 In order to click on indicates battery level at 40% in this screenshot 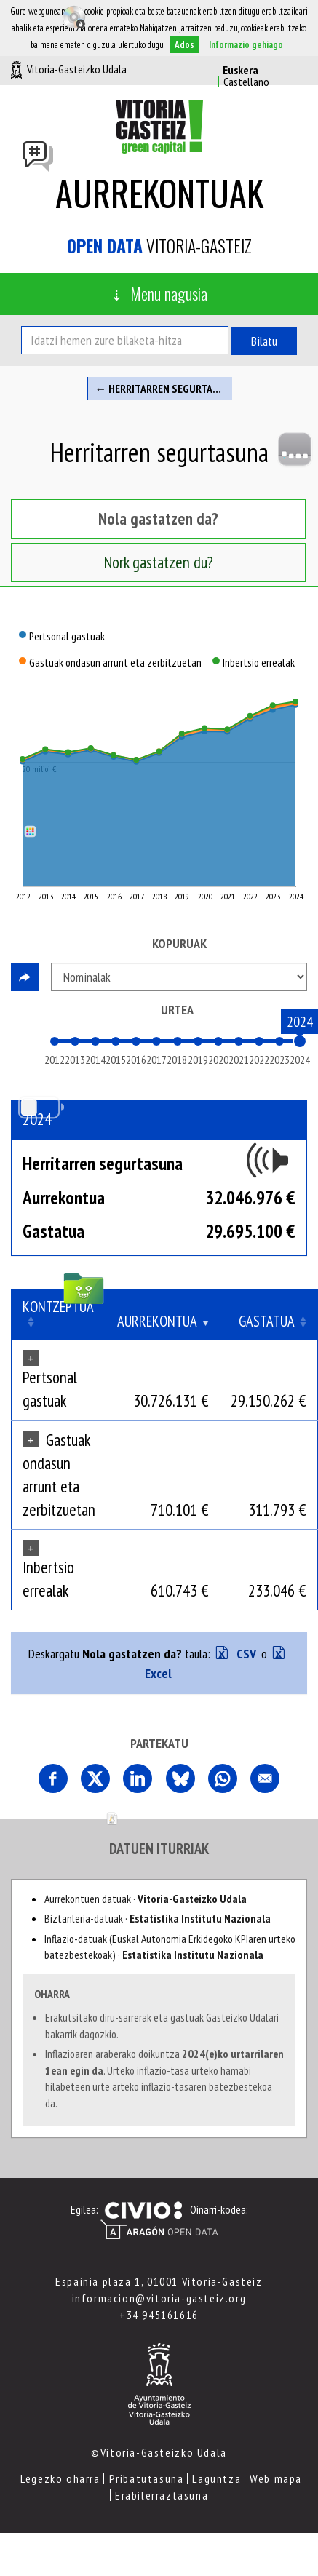, I will do `click(41, 1107)`.